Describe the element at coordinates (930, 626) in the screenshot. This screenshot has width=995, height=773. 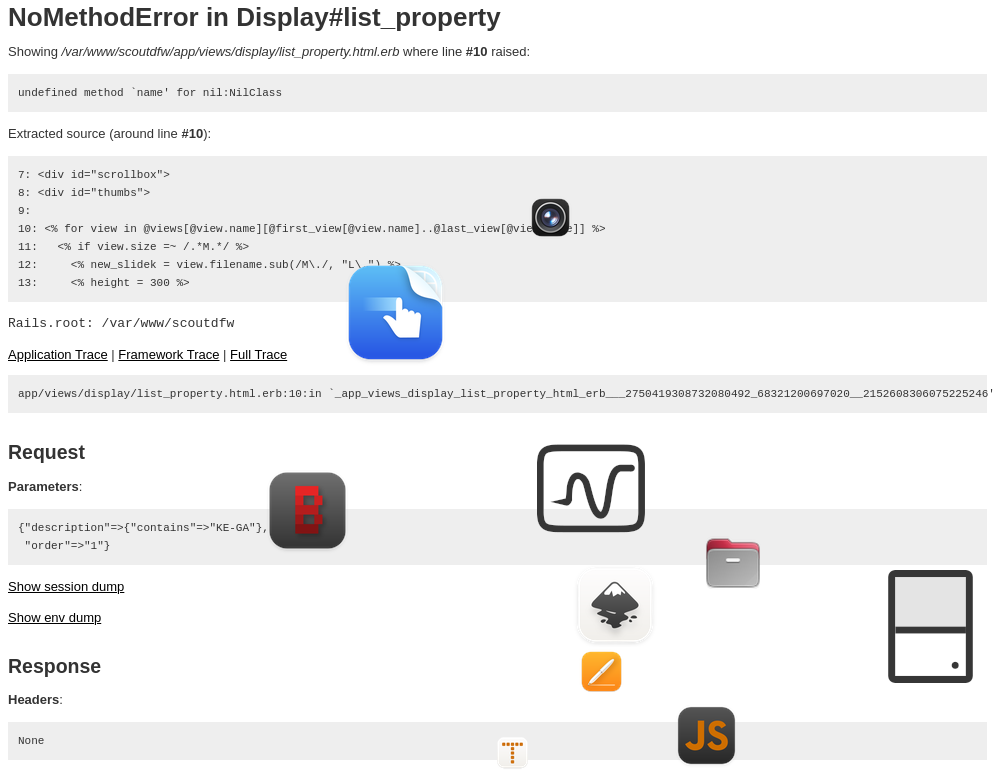
I see `scan a document or image` at that location.